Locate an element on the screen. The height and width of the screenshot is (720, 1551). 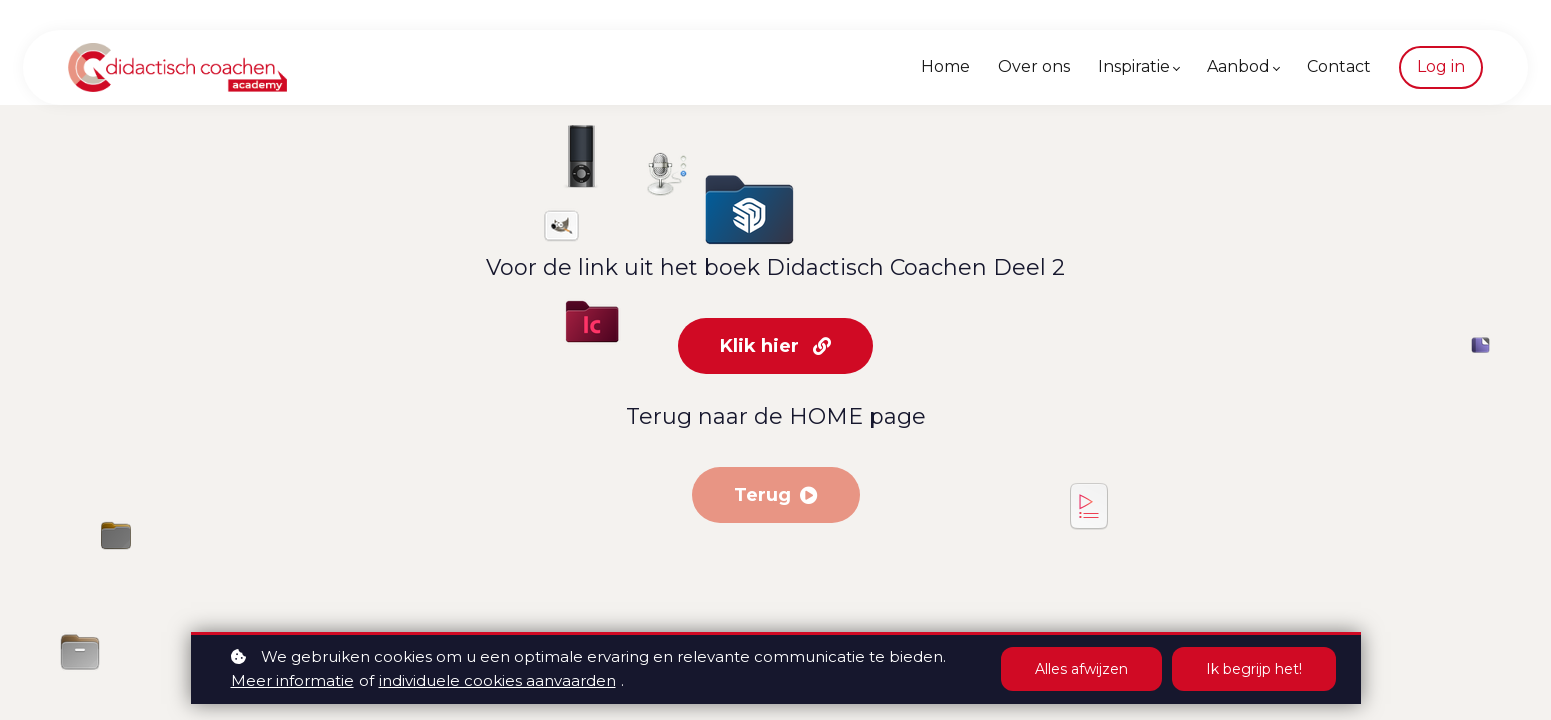
change desktop wallpaper settings is located at coordinates (1480, 344).